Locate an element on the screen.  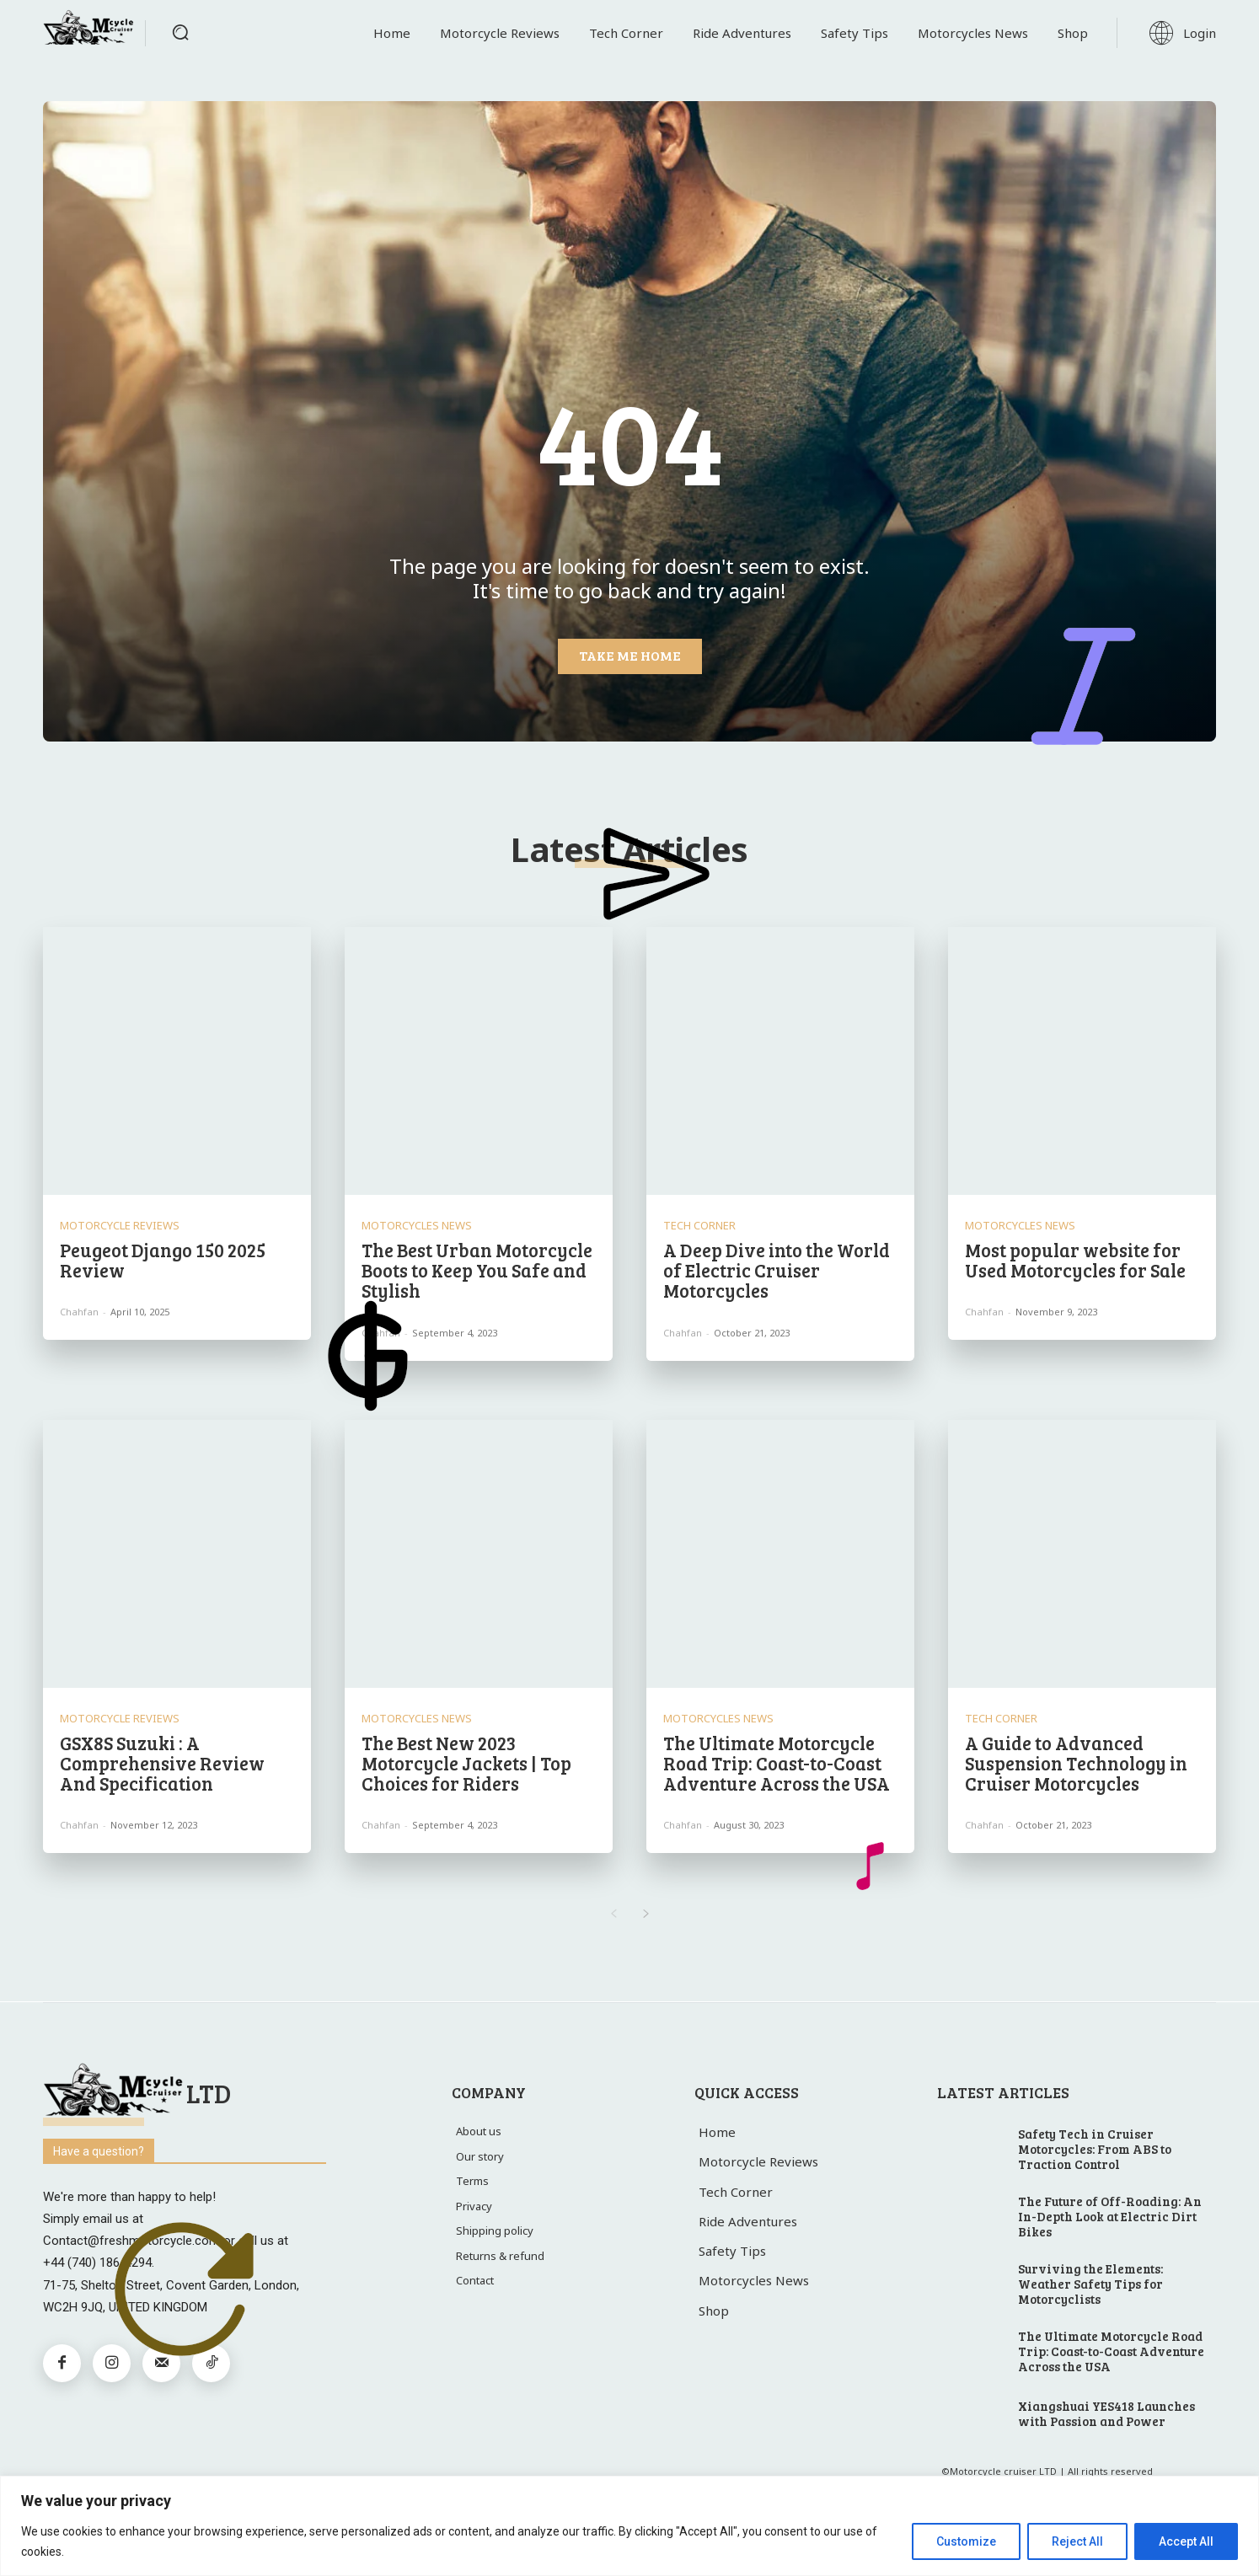
access music library or player is located at coordinates (870, 1866).